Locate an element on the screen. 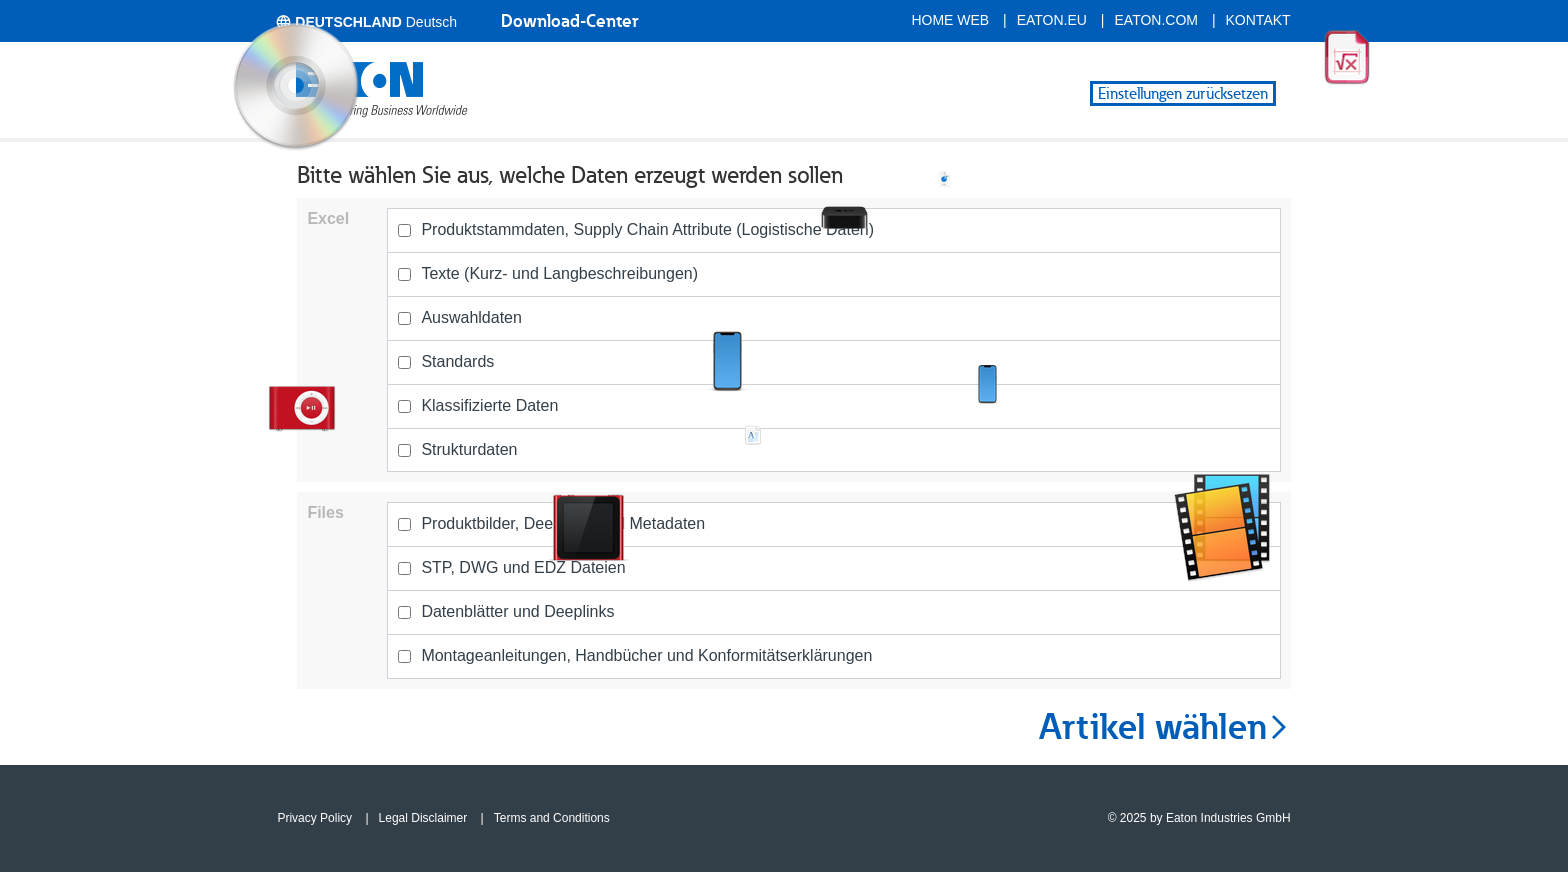 This screenshot has width=1568, height=872. indicates a connected iPhone device is located at coordinates (727, 361).